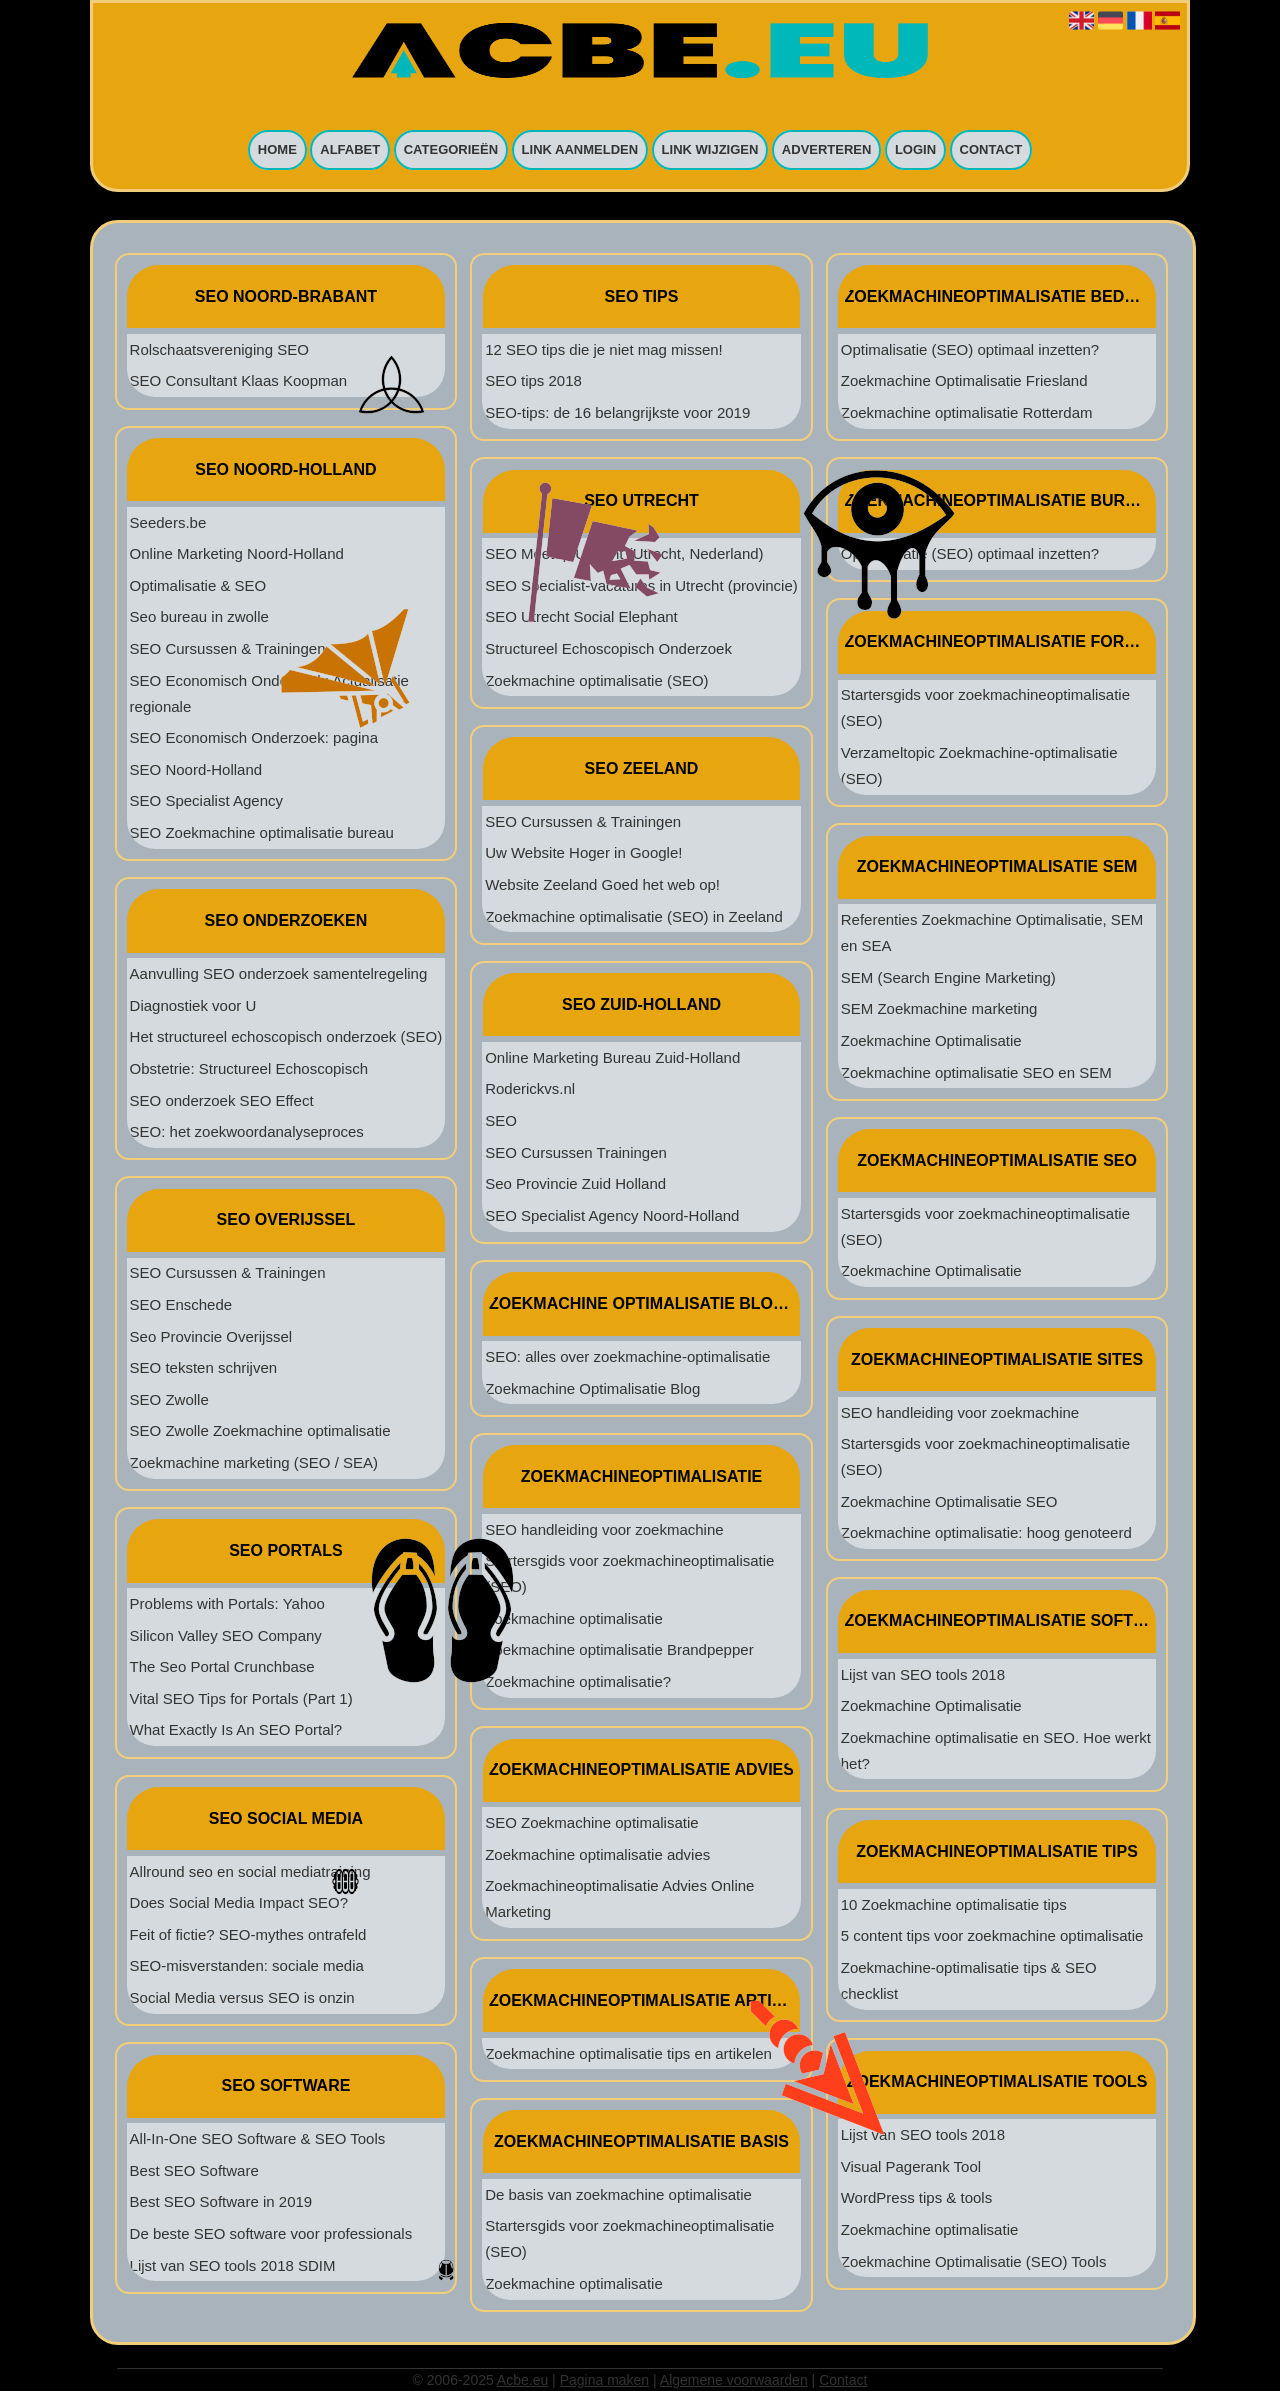  What do you see at coordinates (345, 1881) in the screenshot?
I see `brain or cognitive function indicator` at bounding box center [345, 1881].